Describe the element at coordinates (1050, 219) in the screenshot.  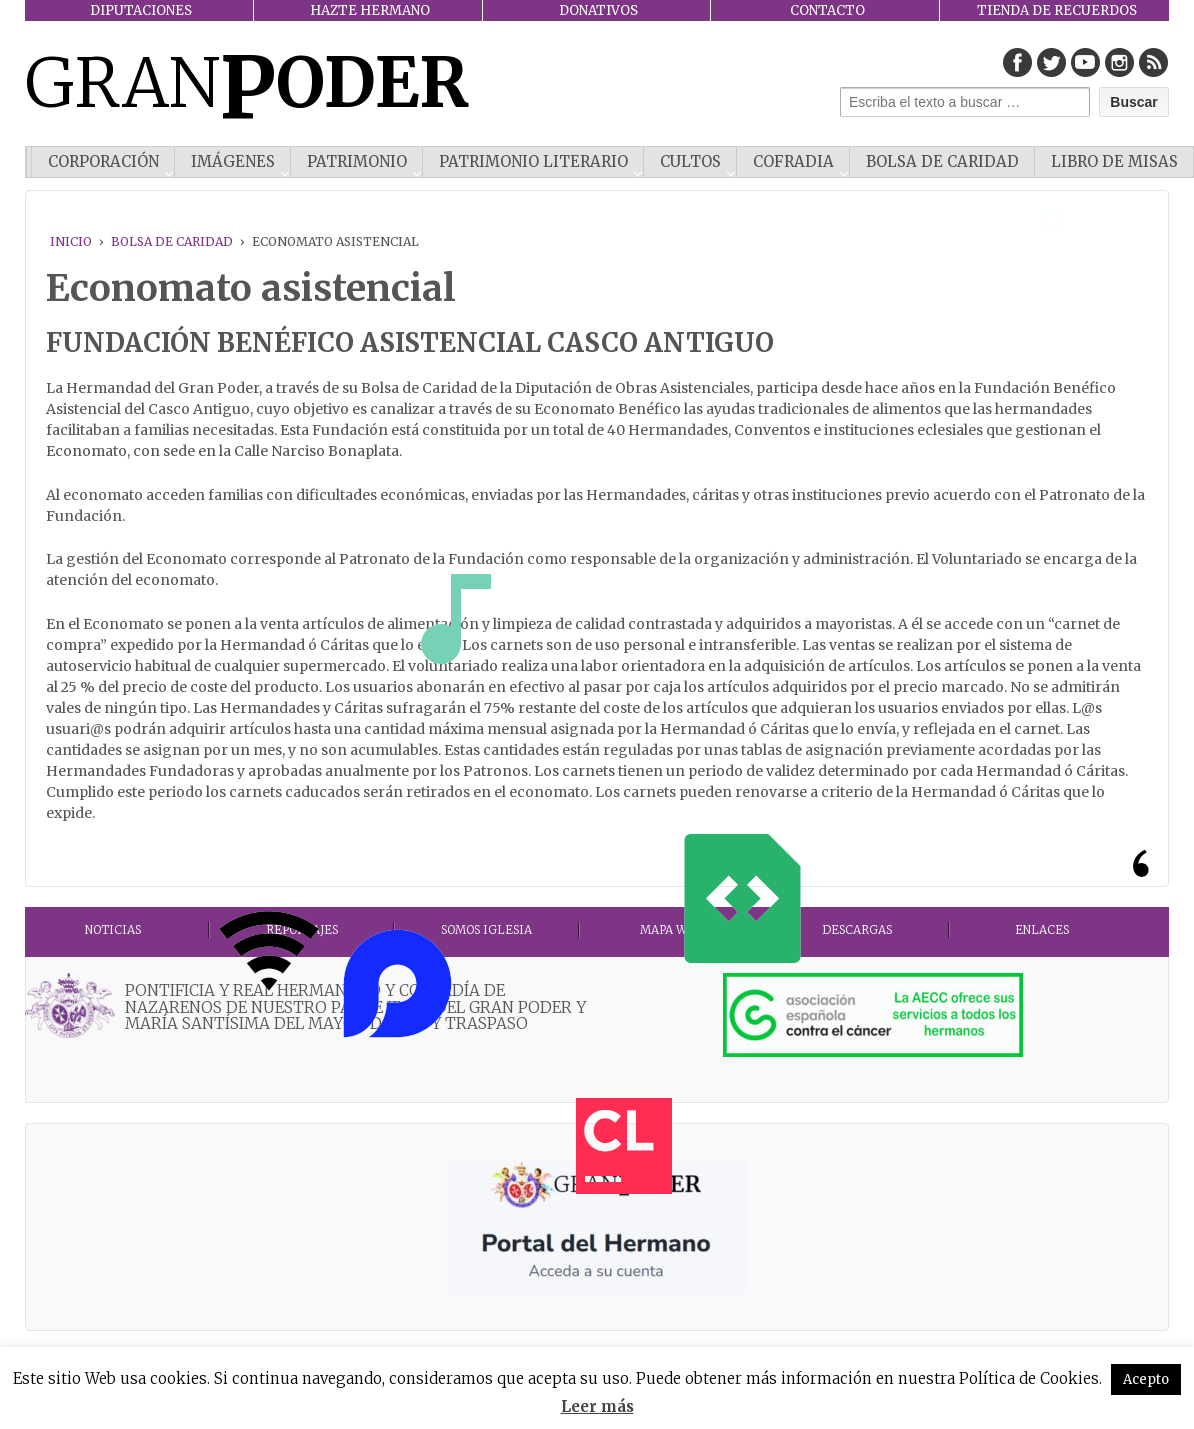
I see `open a new window` at that location.